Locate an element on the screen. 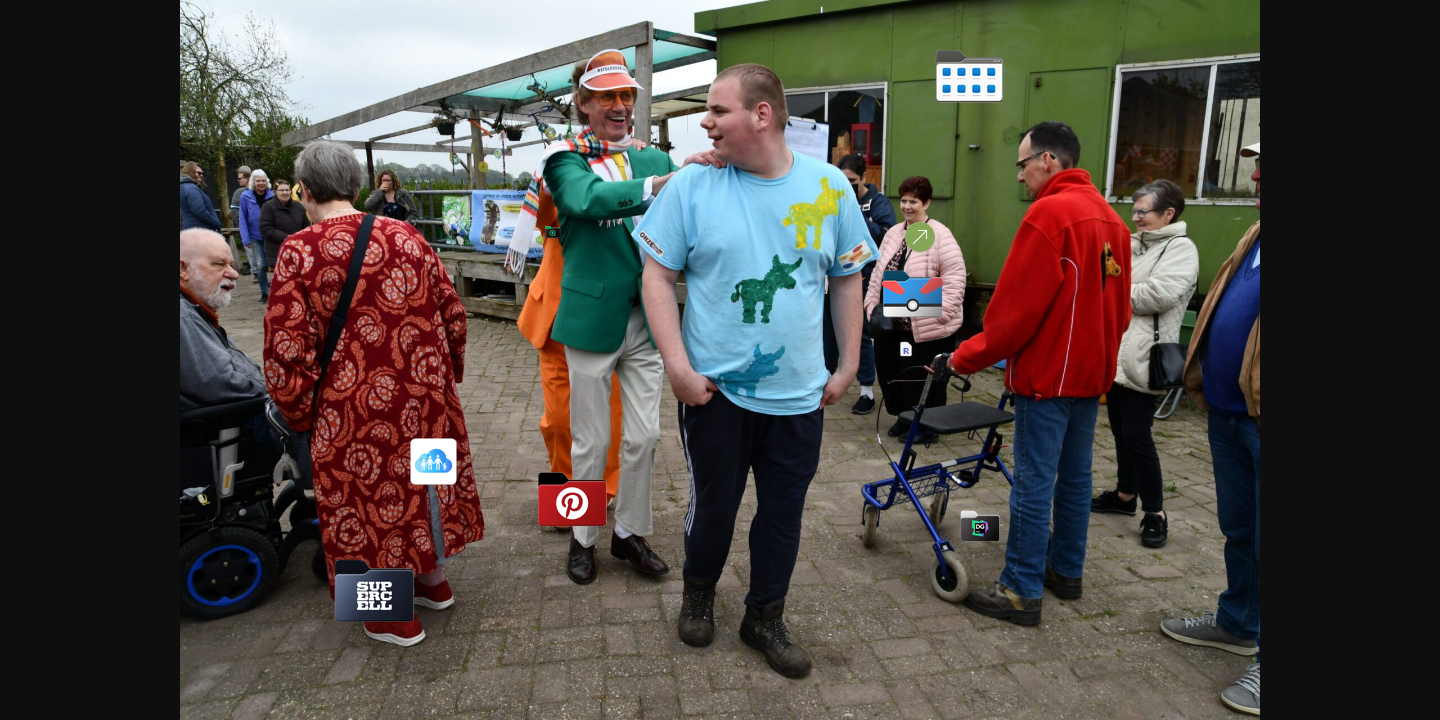 This screenshot has height=720, width=1440. open pinterest downloads folder is located at coordinates (572, 501).